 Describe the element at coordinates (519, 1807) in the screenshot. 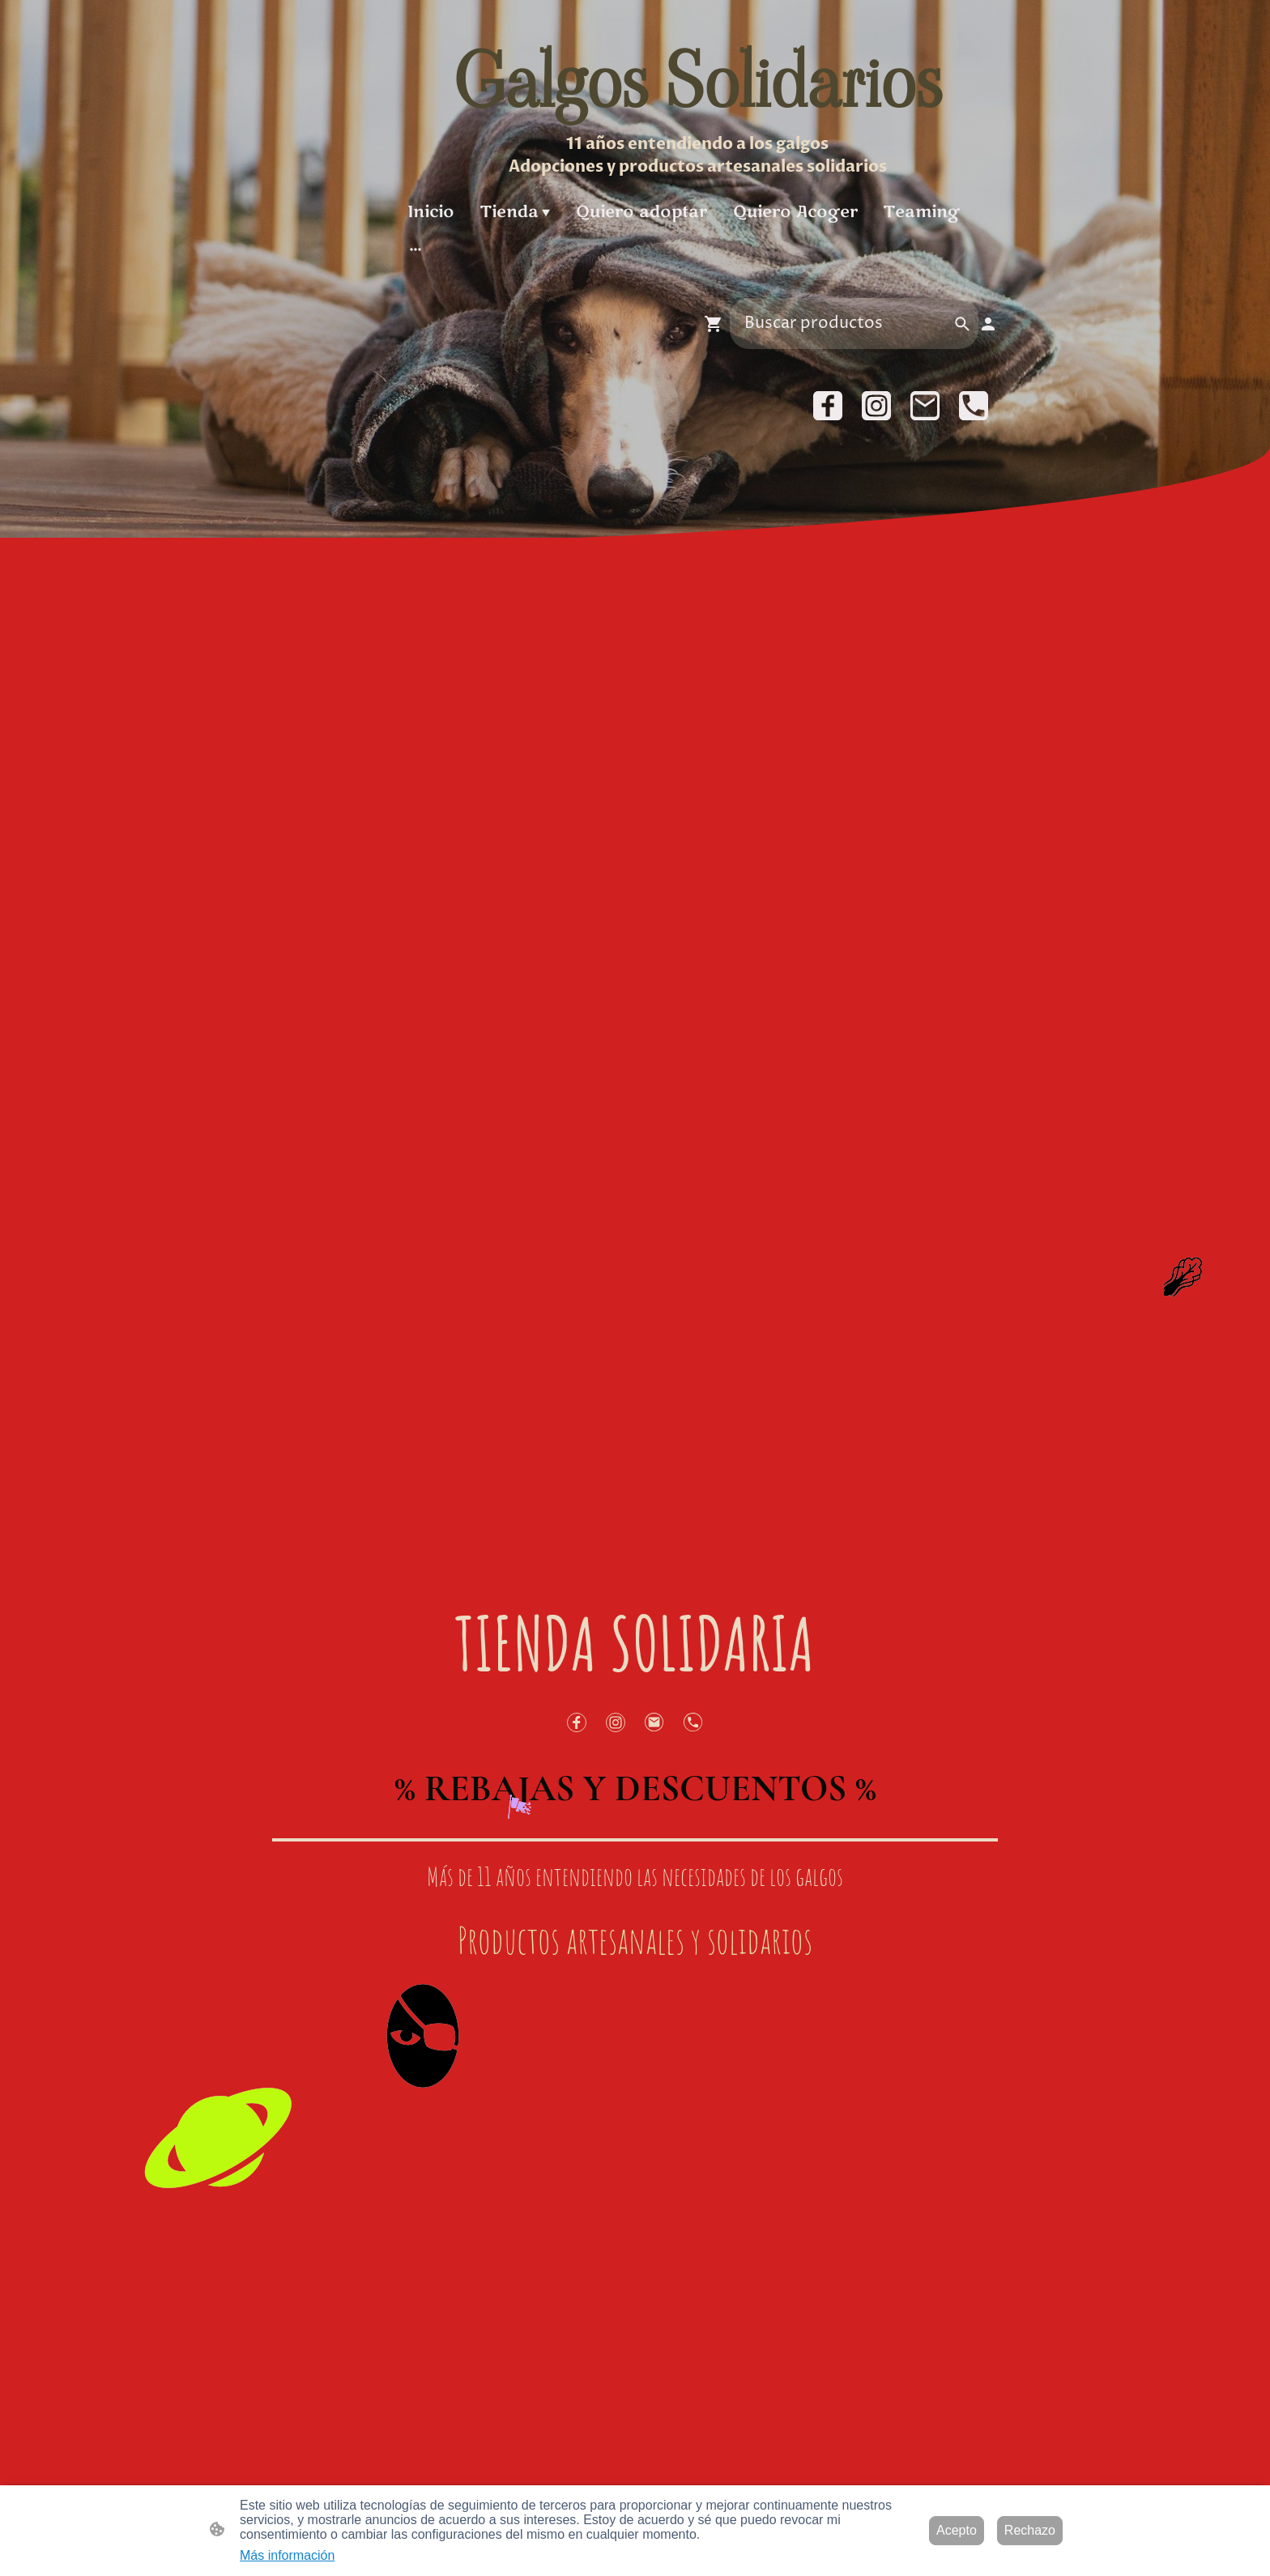

I see `indicates a defeated faction or conquered territory` at that location.